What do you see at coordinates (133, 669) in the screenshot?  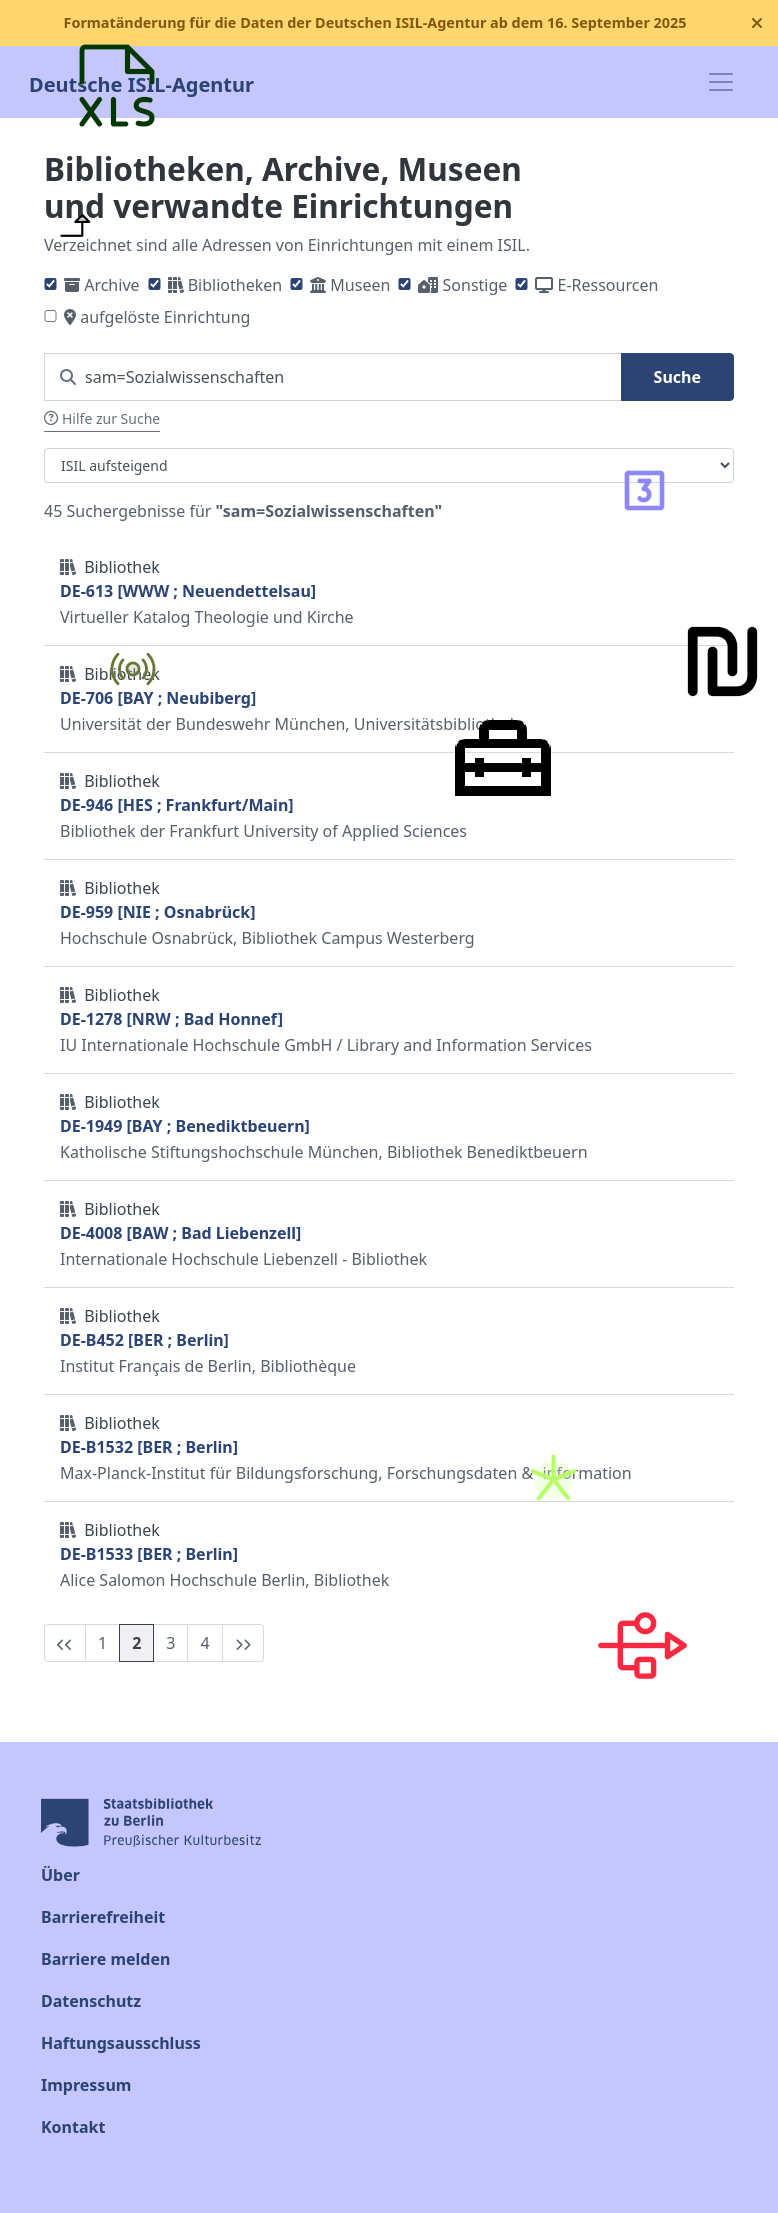 I see `start a live broadcast or stream` at bounding box center [133, 669].